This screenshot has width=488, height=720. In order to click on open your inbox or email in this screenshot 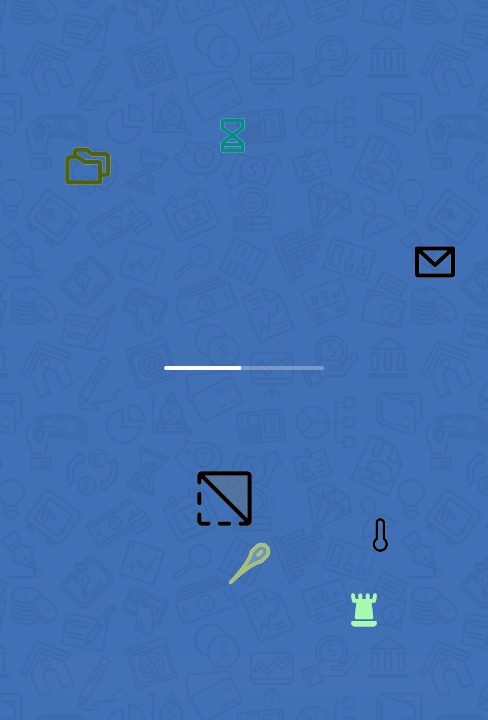, I will do `click(435, 262)`.